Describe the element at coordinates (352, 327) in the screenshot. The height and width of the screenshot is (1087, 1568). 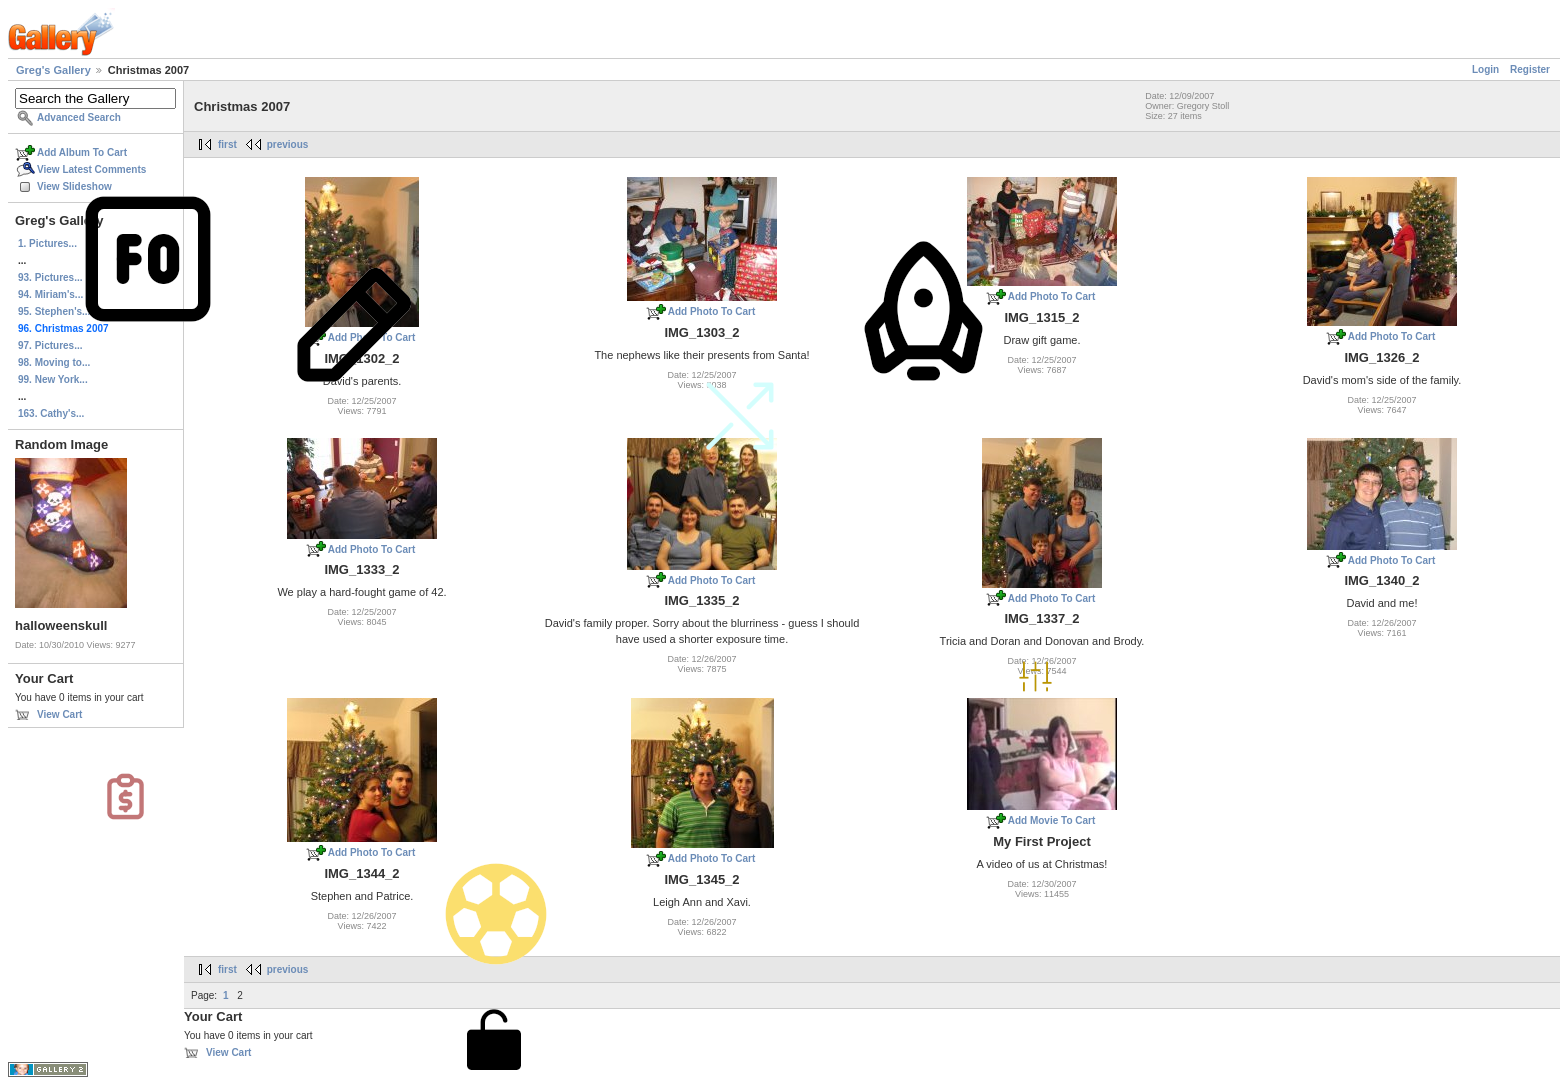
I see `edit content or text` at that location.